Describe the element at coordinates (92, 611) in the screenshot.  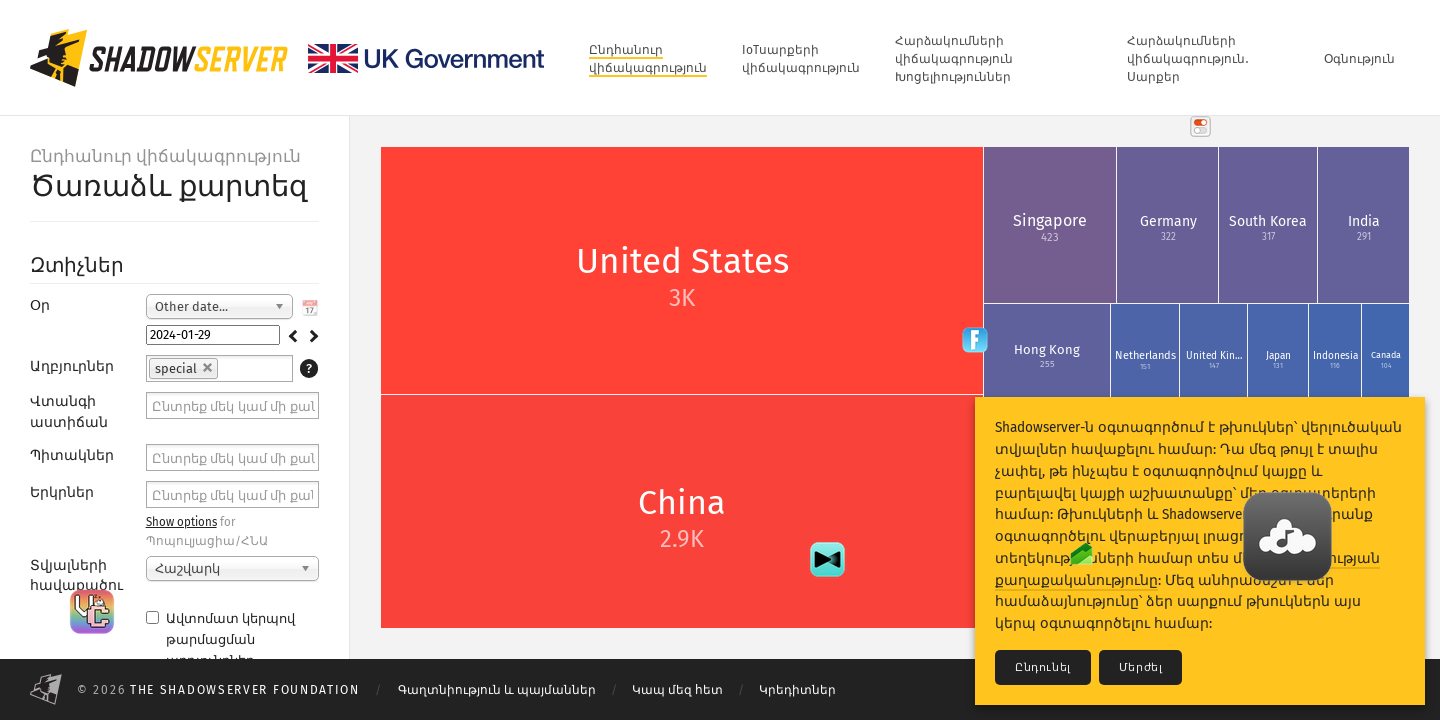
I see `open vesktop, a discord client mod` at that location.